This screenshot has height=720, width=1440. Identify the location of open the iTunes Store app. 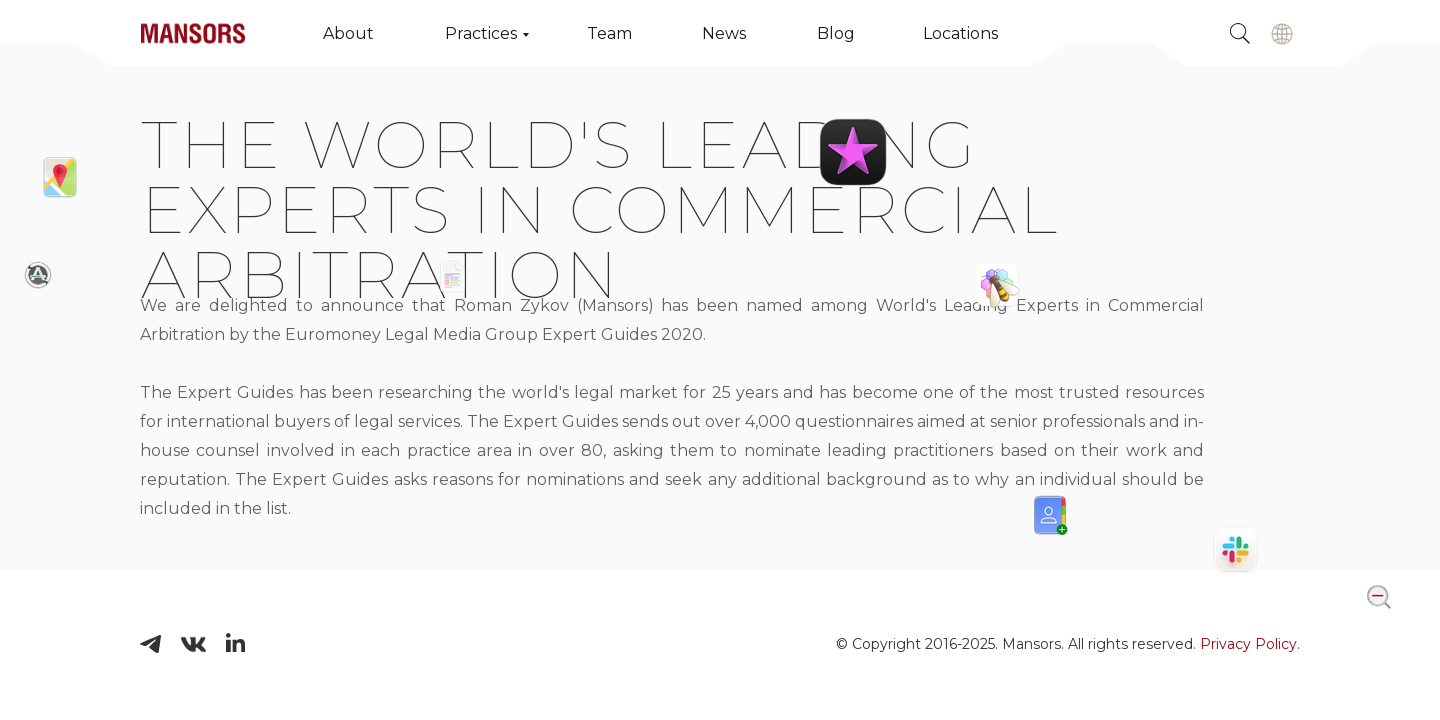
(853, 152).